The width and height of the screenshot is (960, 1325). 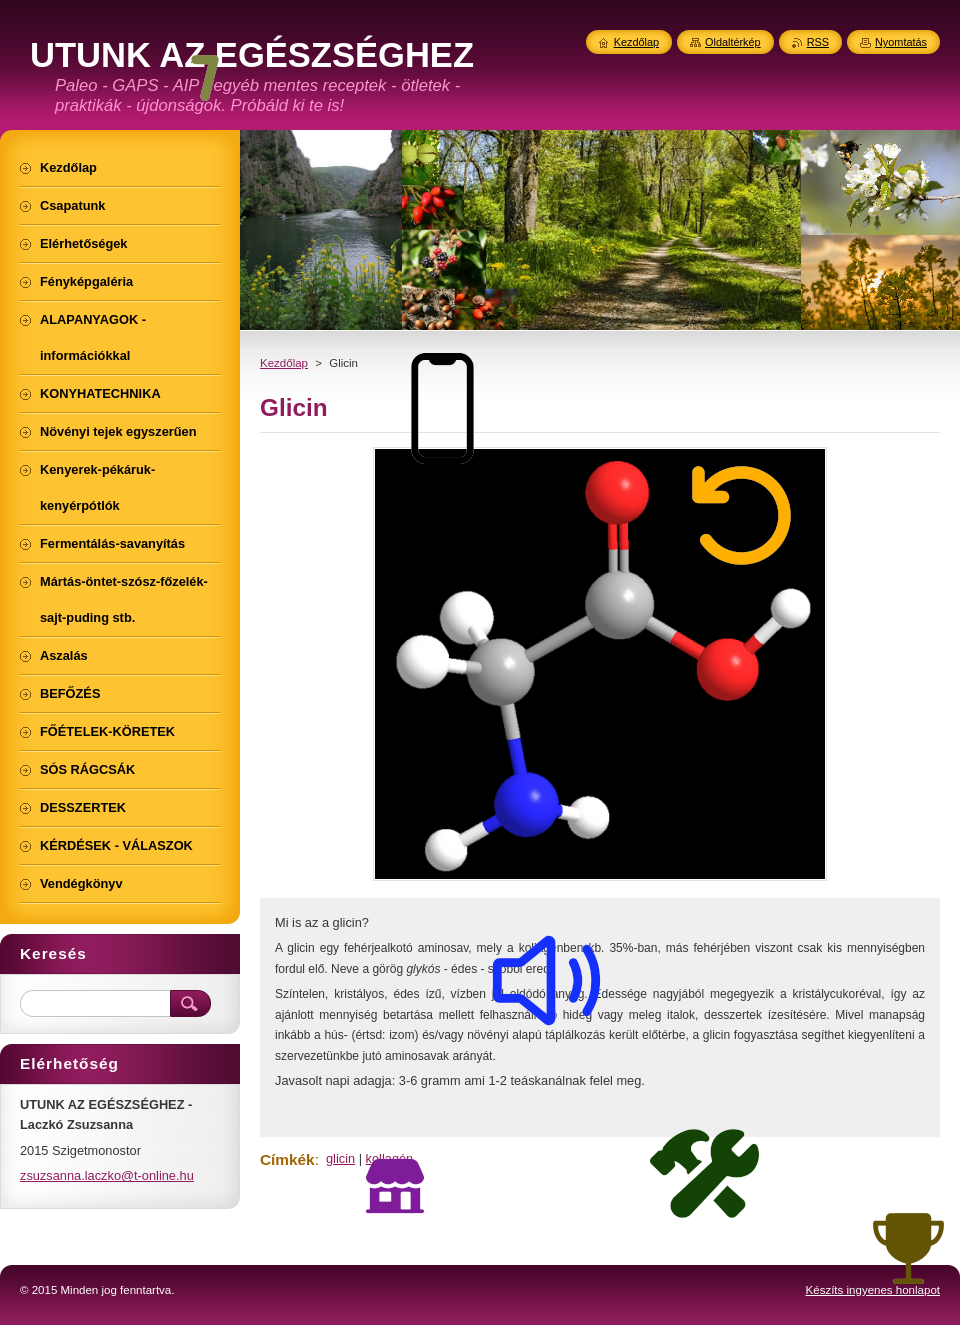 What do you see at coordinates (442, 408) in the screenshot?
I see `switch to mobile view` at bounding box center [442, 408].